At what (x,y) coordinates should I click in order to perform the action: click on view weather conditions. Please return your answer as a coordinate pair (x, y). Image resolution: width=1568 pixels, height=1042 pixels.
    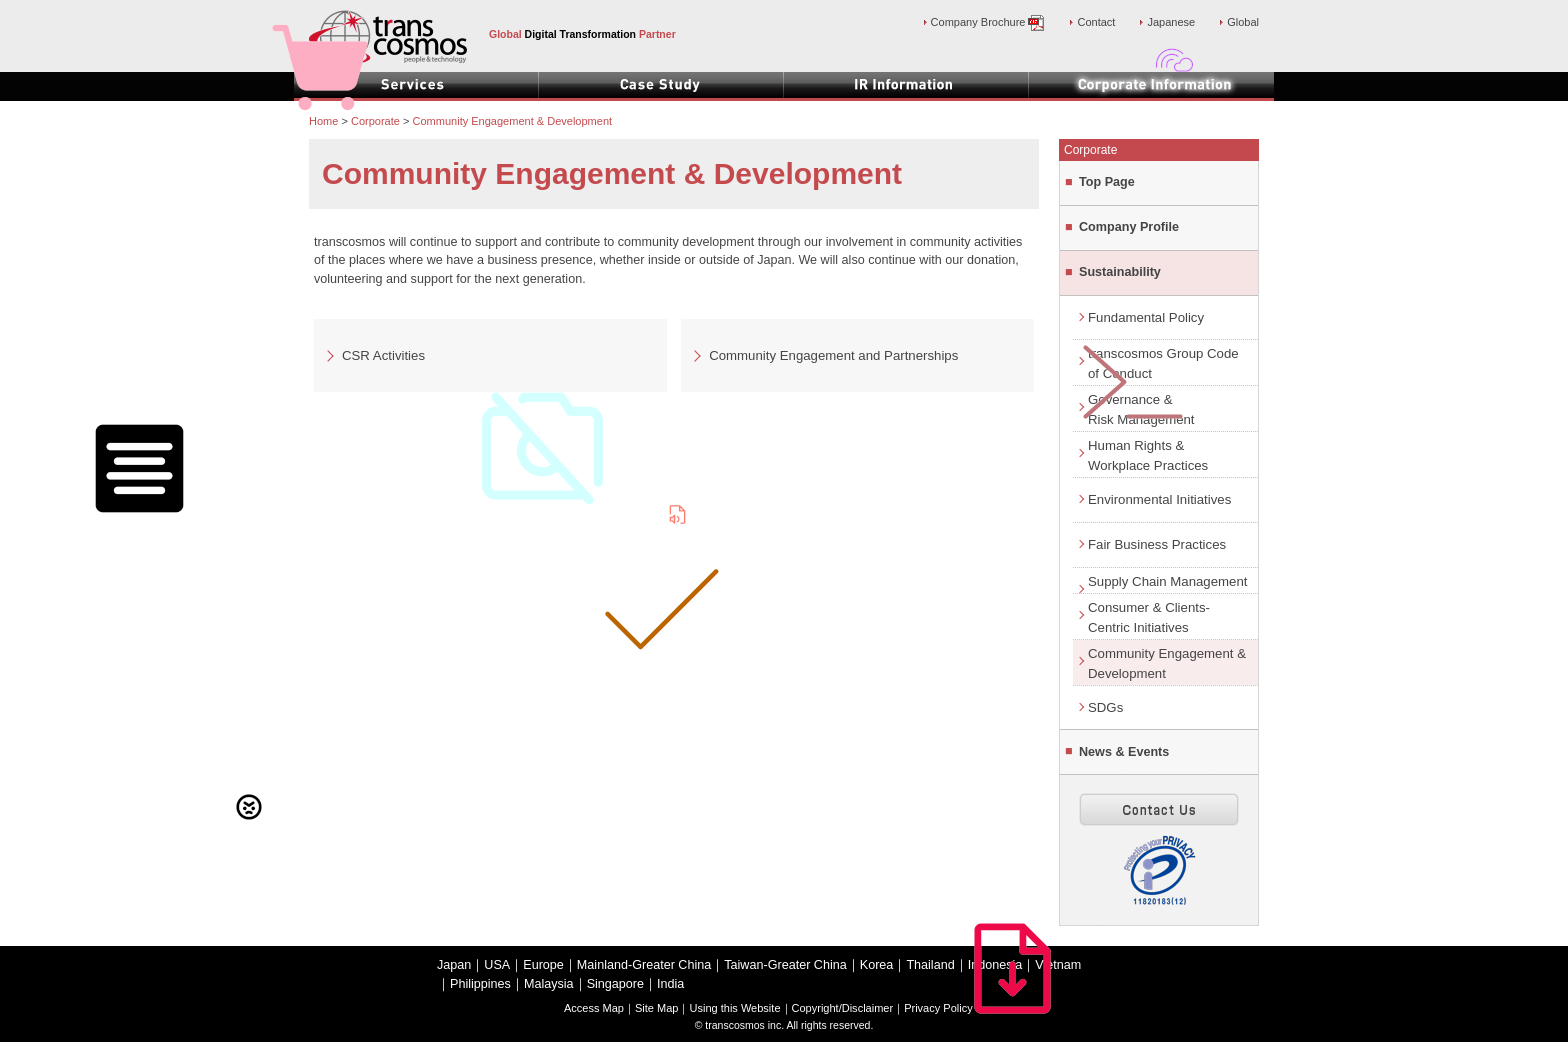
    Looking at the image, I should click on (1174, 59).